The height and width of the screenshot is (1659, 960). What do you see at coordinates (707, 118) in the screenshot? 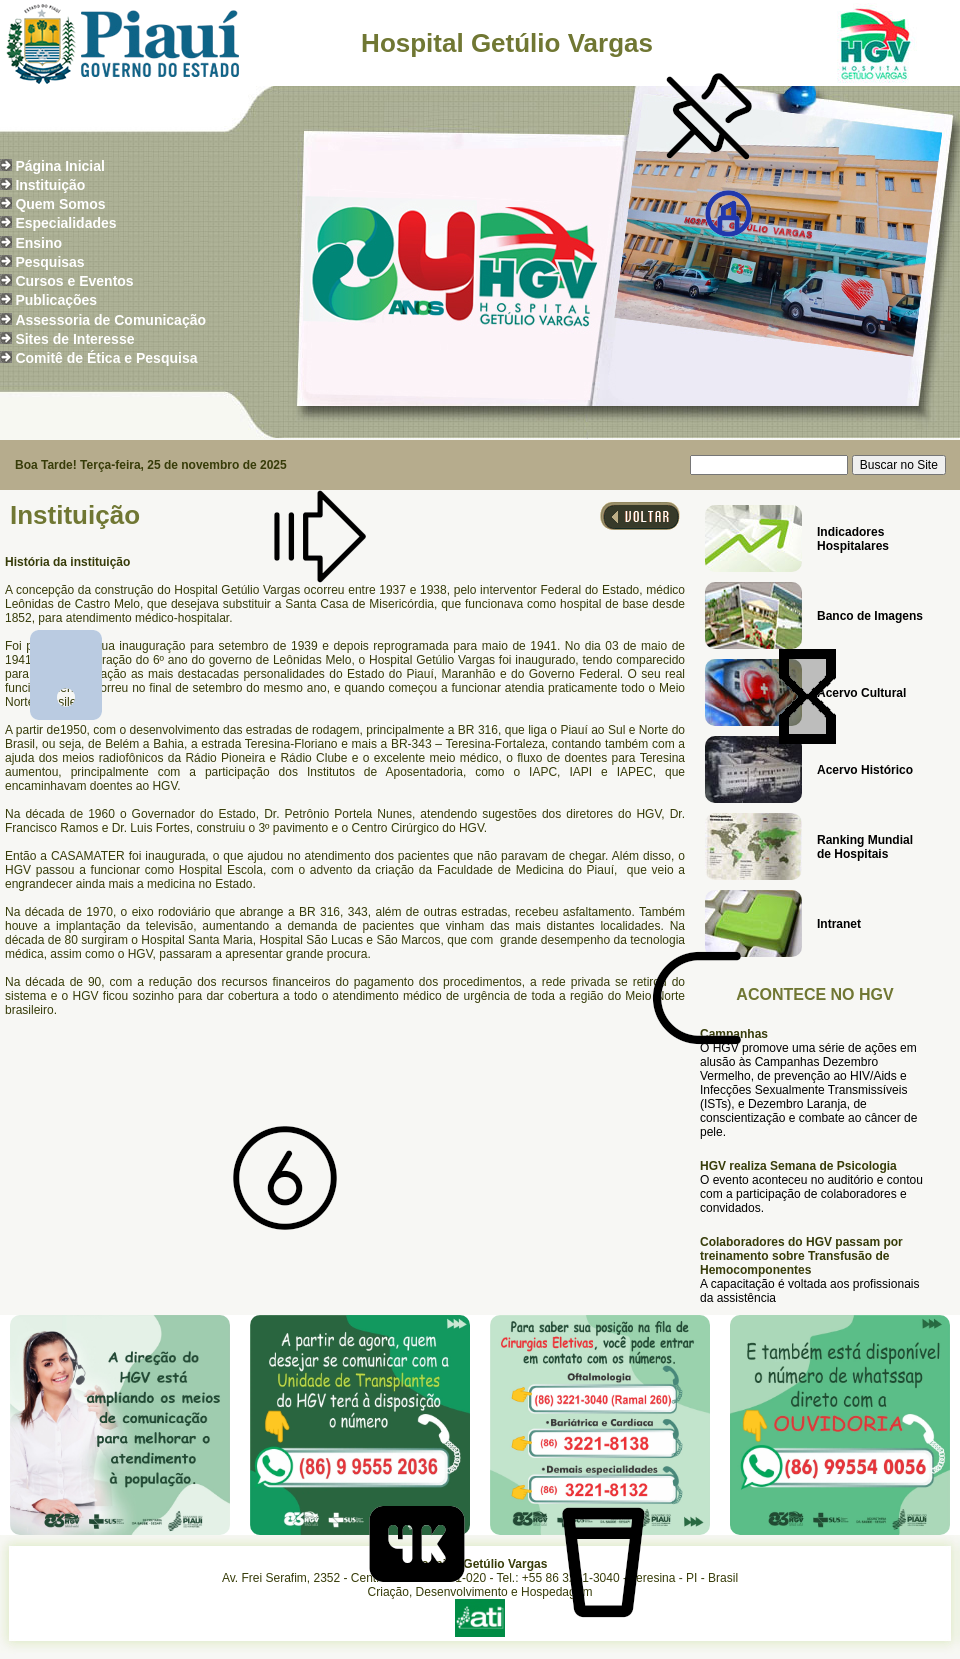
I see `unpin an item from your saved collection` at bounding box center [707, 118].